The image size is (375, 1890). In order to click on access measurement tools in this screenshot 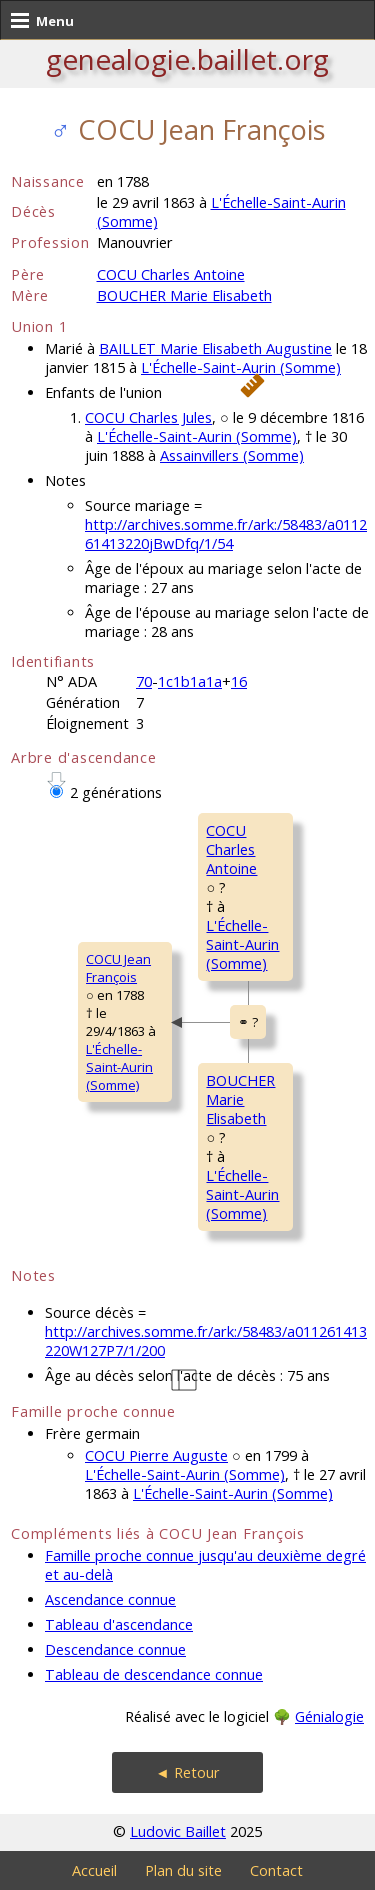, I will do `click(252, 385)`.